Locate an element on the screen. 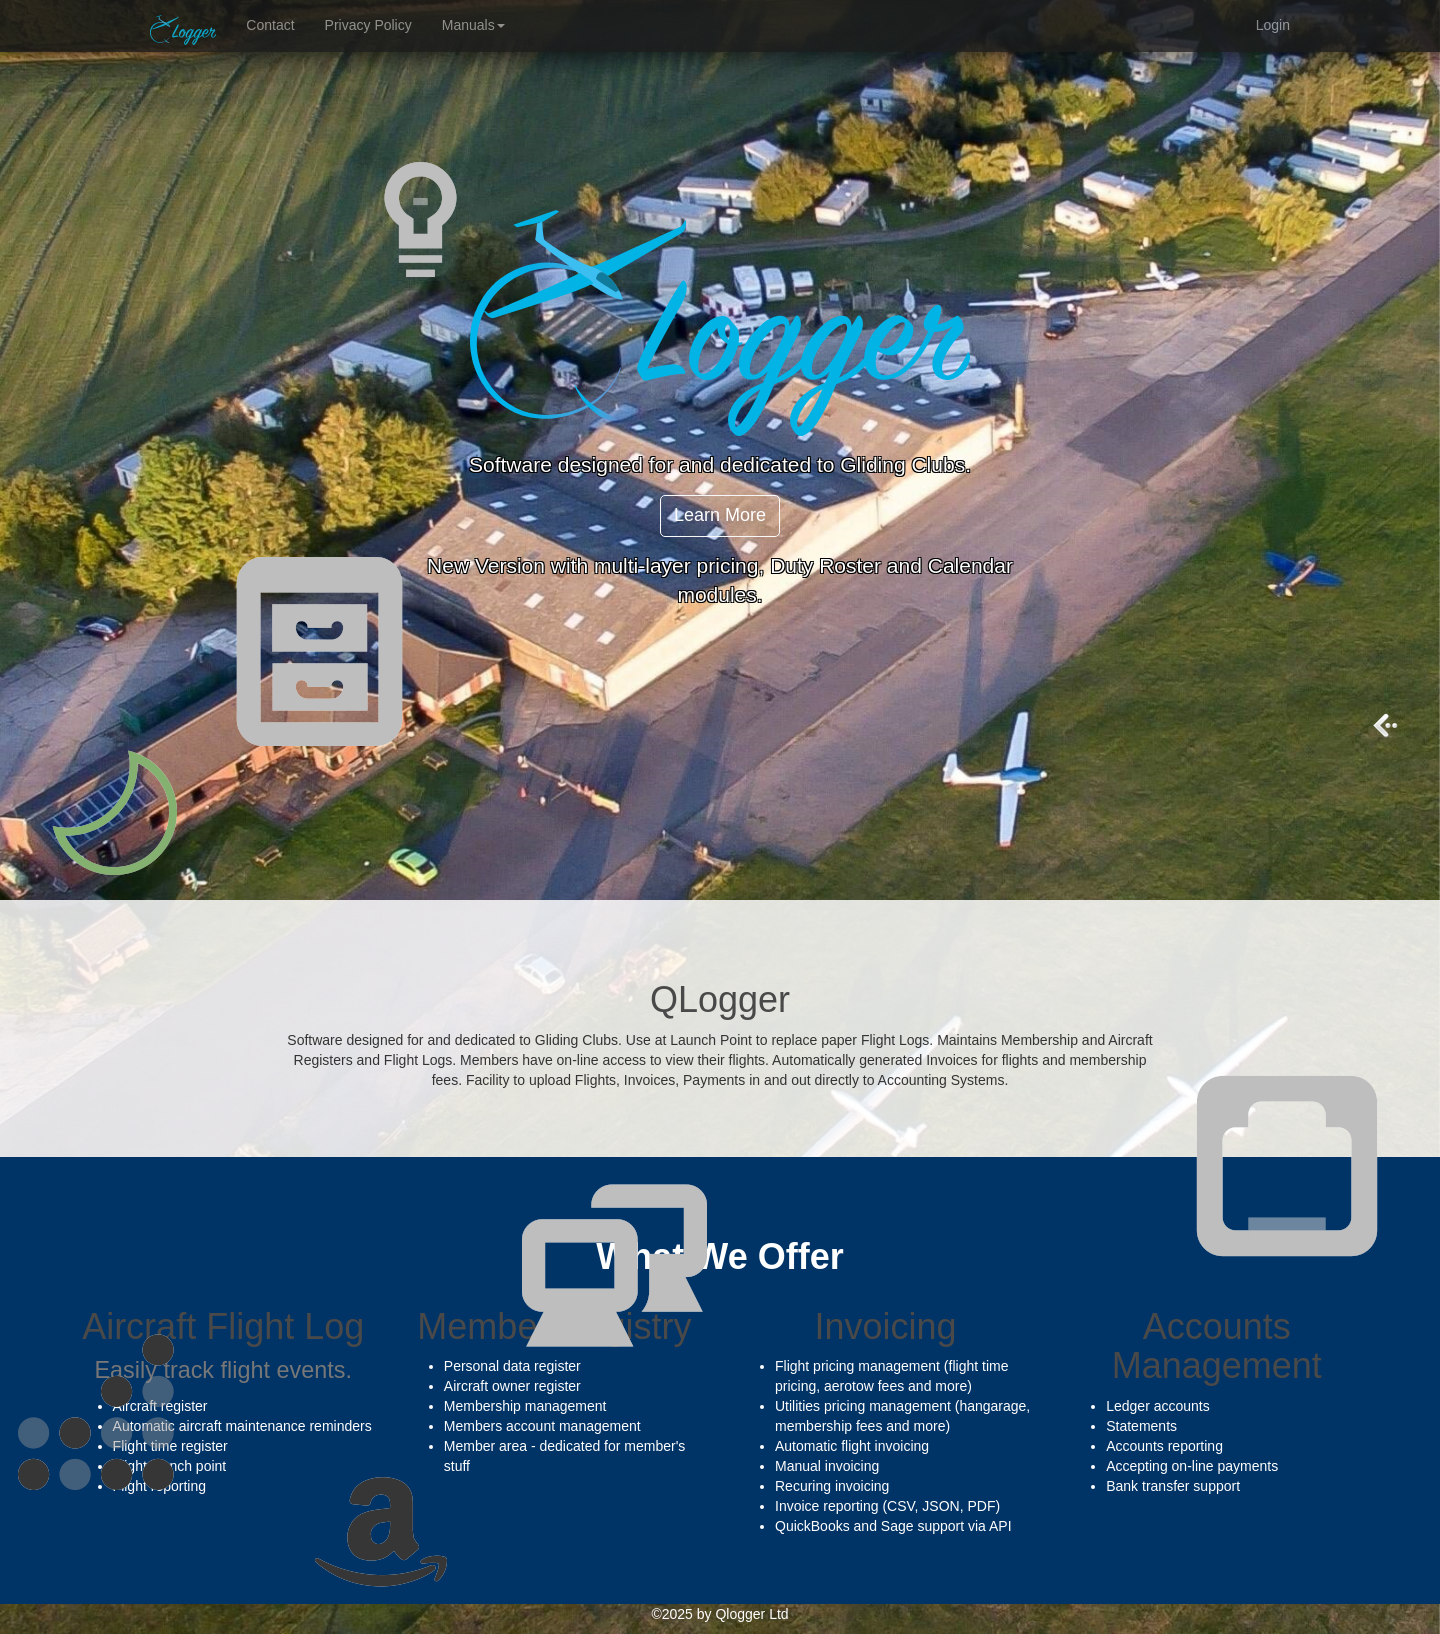 This screenshot has height=1634, width=1440. go back to the previous screen is located at coordinates (1385, 725).